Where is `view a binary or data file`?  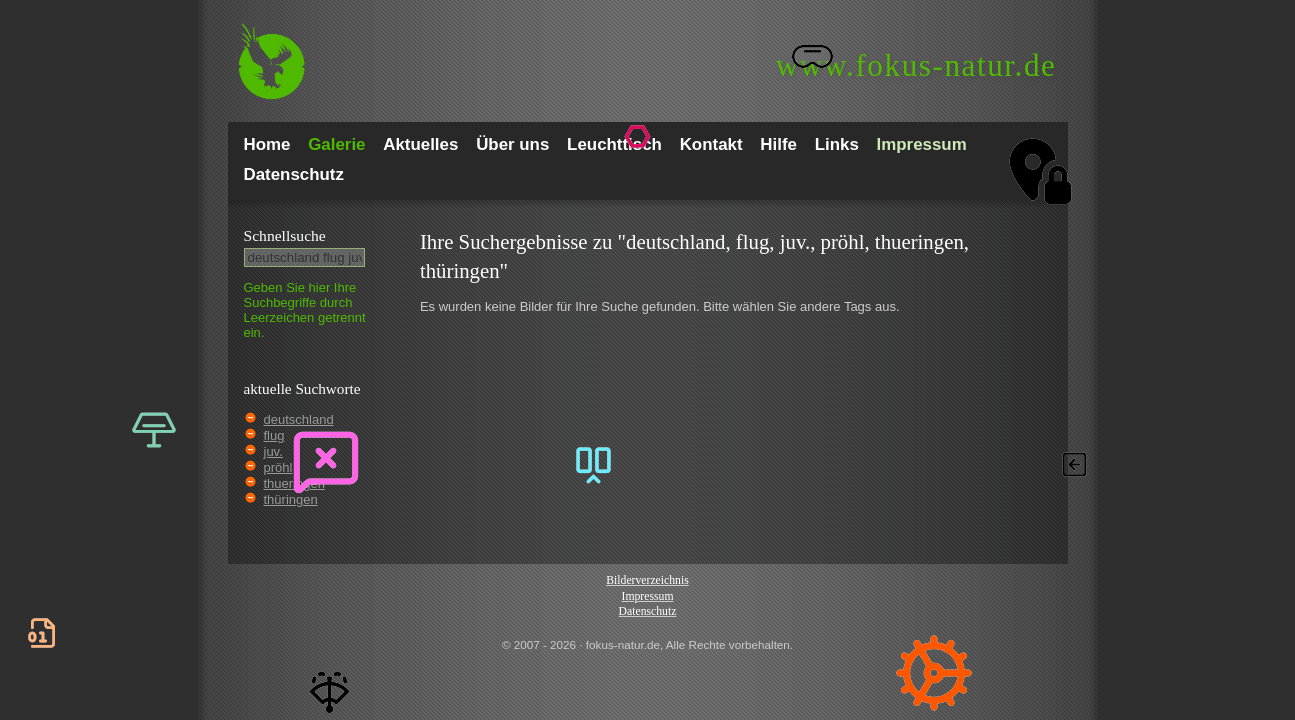 view a binary or data file is located at coordinates (43, 633).